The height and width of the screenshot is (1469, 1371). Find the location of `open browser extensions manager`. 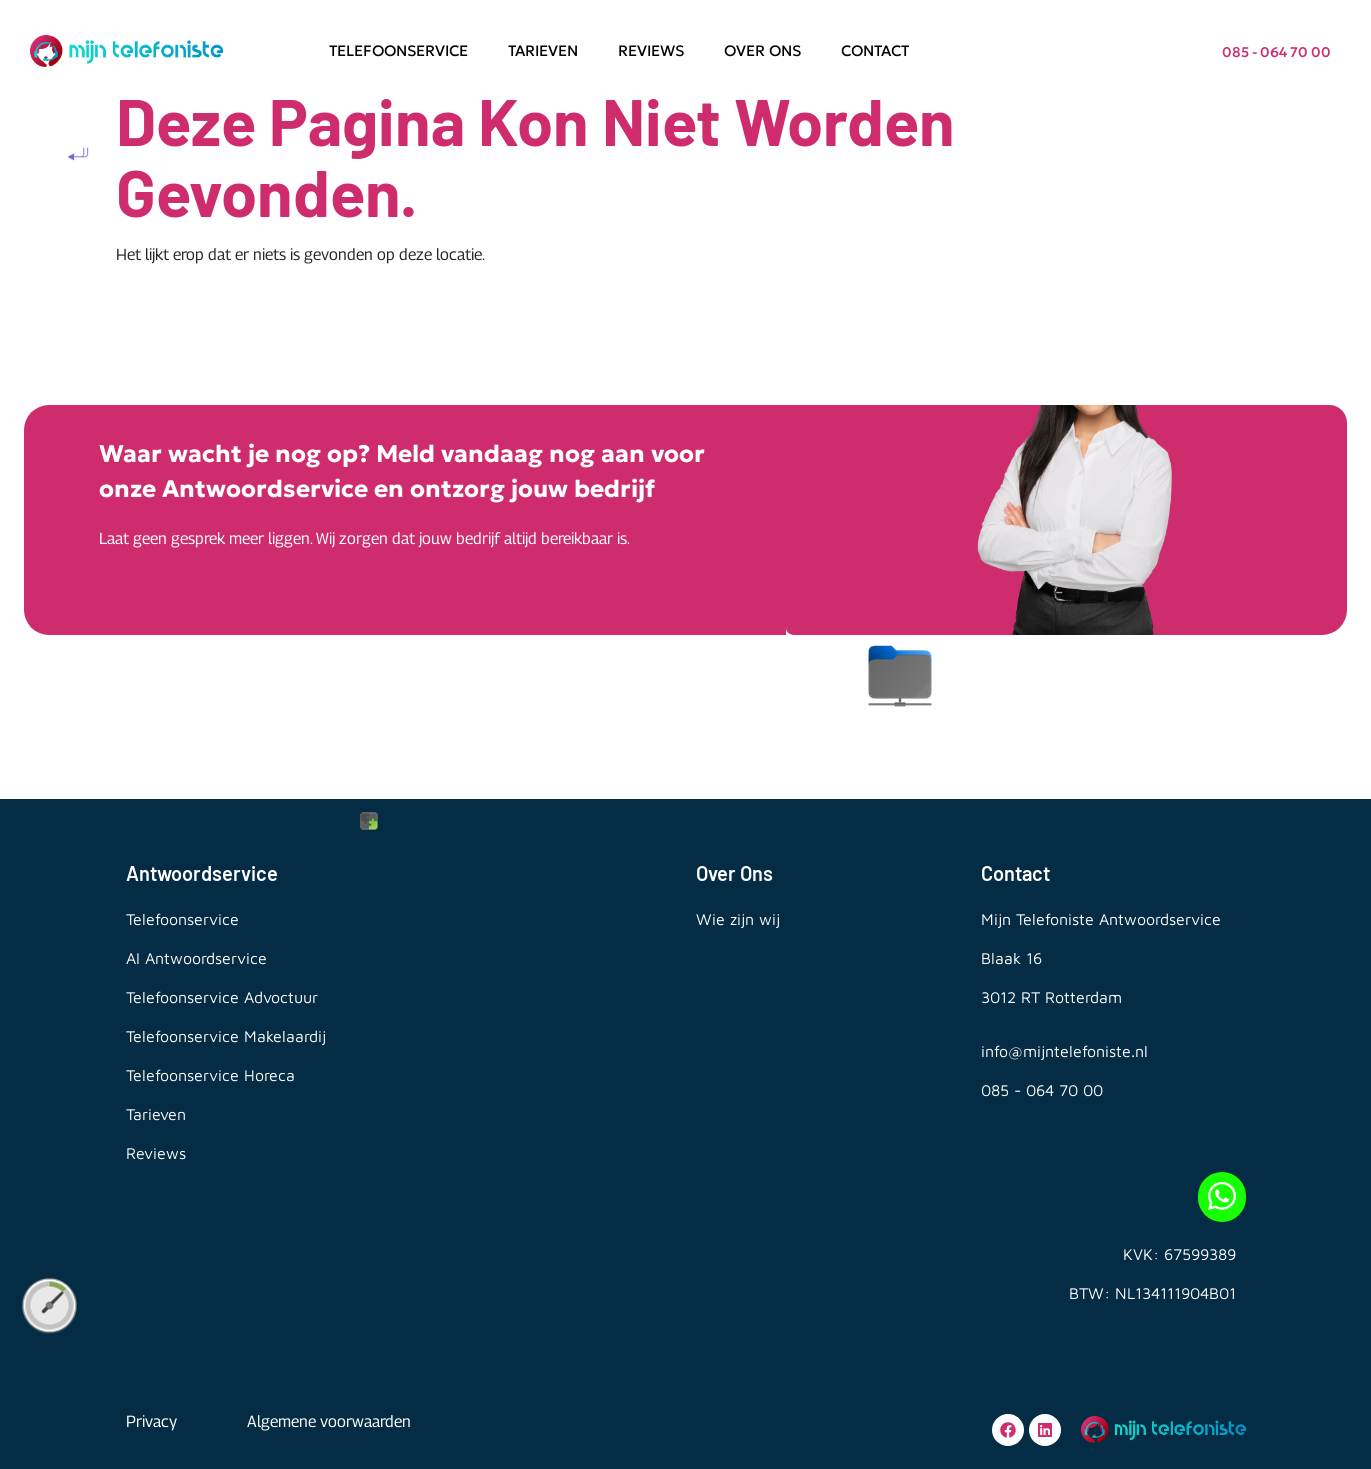

open browser extensions manager is located at coordinates (369, 821).